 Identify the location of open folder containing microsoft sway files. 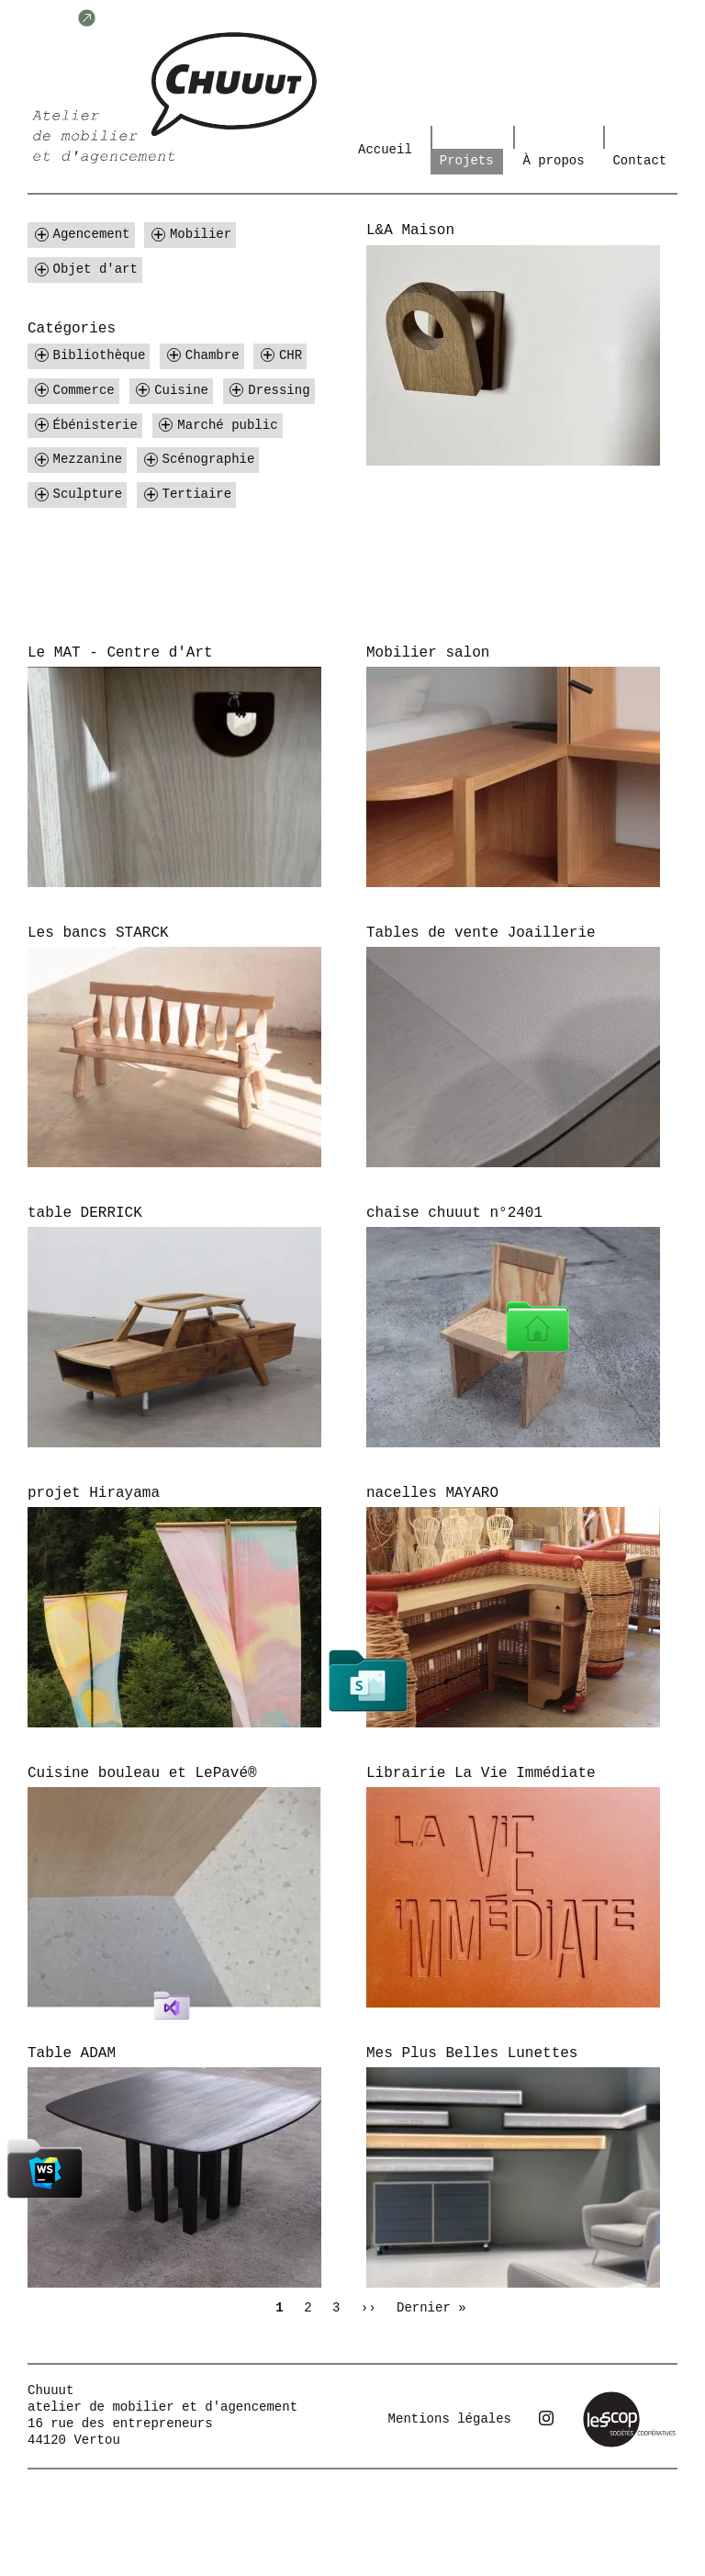
(367, 1682).